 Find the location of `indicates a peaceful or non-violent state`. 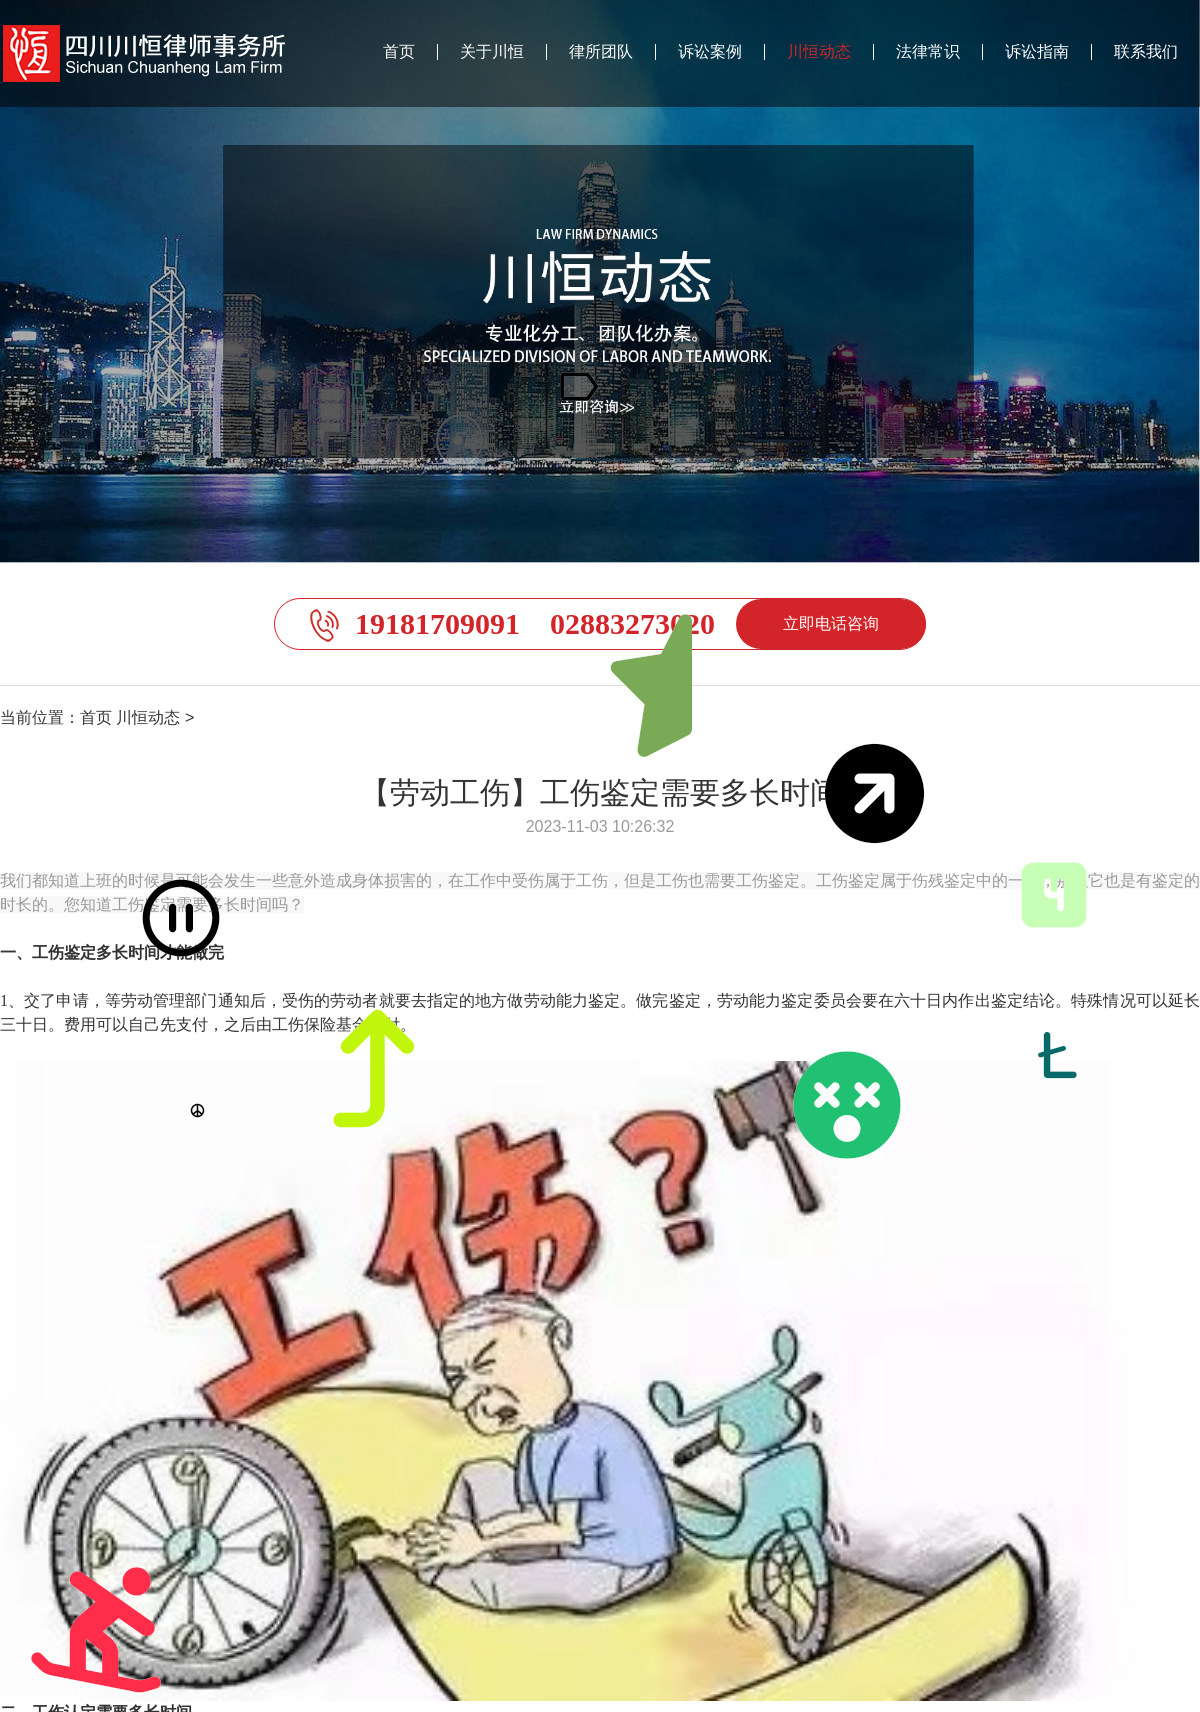

indicates a peaceful or non-violent state is located at coordinates (197, 1110).